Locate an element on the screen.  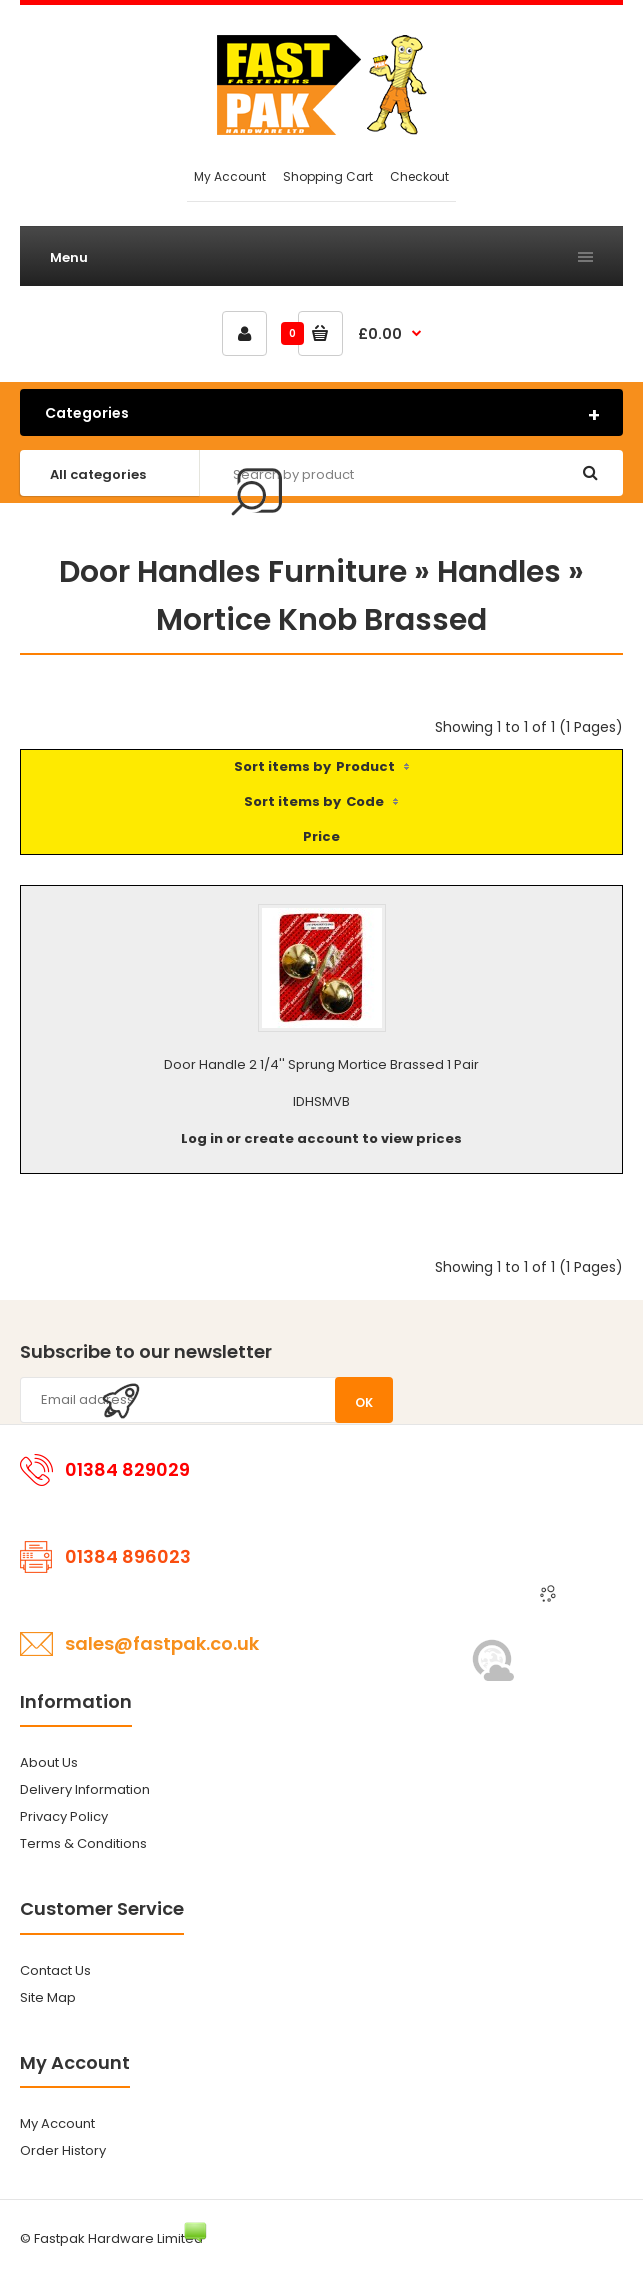
launch applications or open app drawer is located at coordinates (121, 1401).